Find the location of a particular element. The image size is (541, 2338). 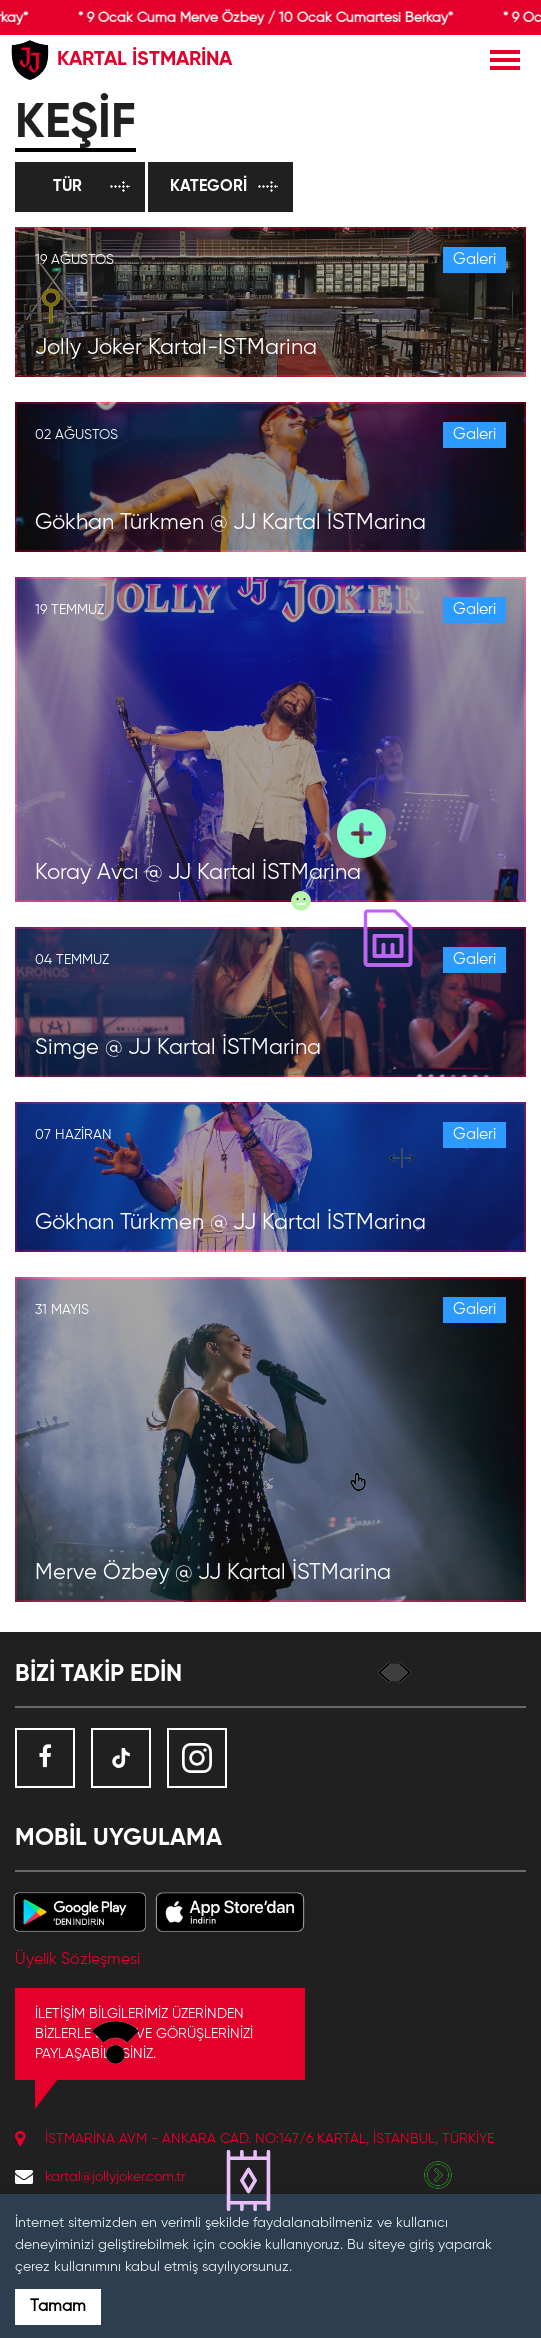

rate experience as neutral or average is located at coordinates (301, 901).